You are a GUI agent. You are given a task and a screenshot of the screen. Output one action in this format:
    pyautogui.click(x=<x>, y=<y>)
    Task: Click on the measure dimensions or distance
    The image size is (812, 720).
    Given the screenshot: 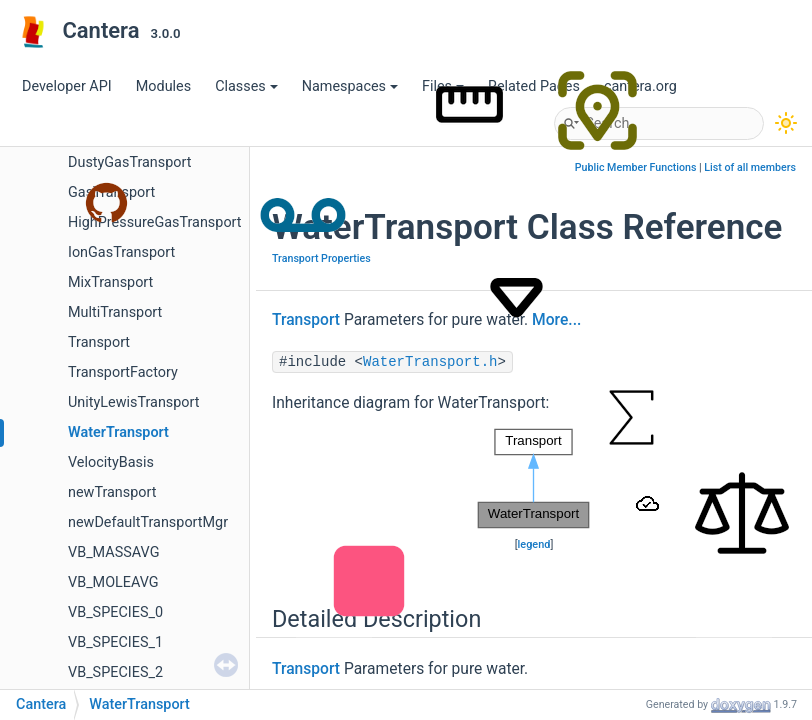 What is the action you would take?
    pyautogui.click(x=469, y=104)
    